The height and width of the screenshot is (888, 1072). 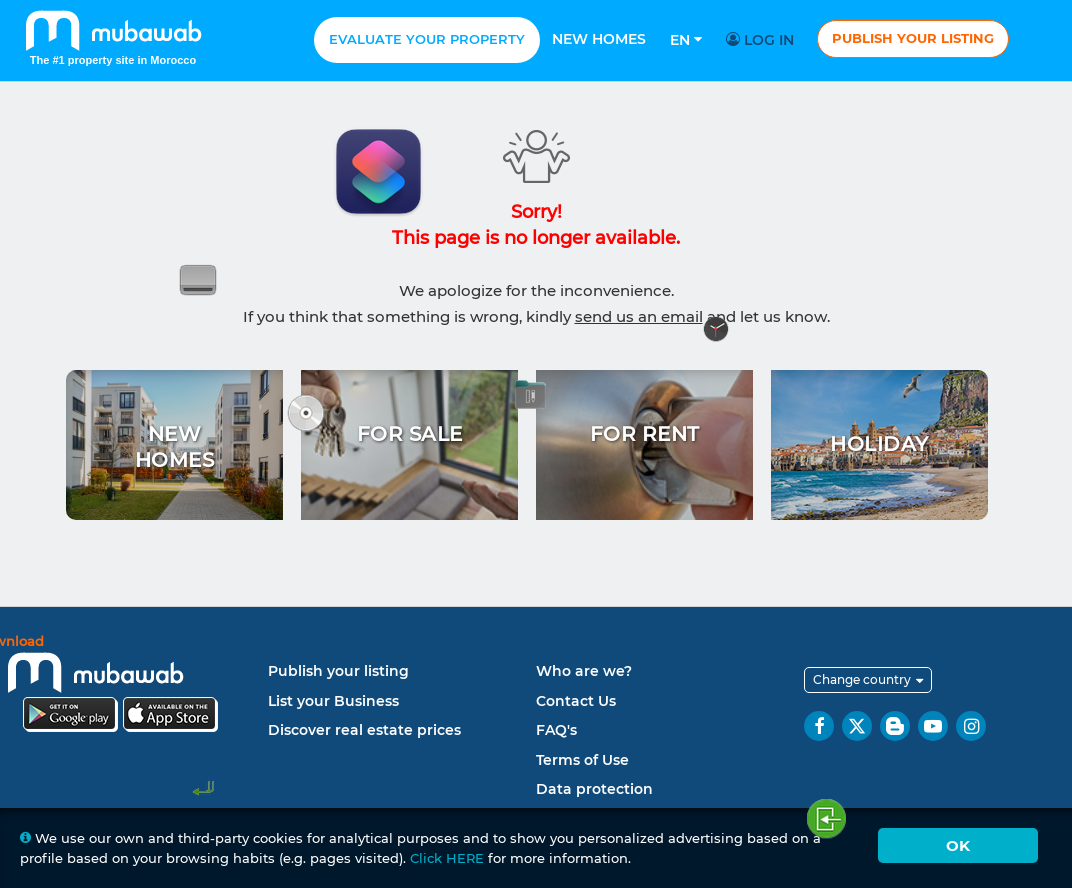 I want to click on open the shortcuts app to create or run automations, so click(x=378, y=171).